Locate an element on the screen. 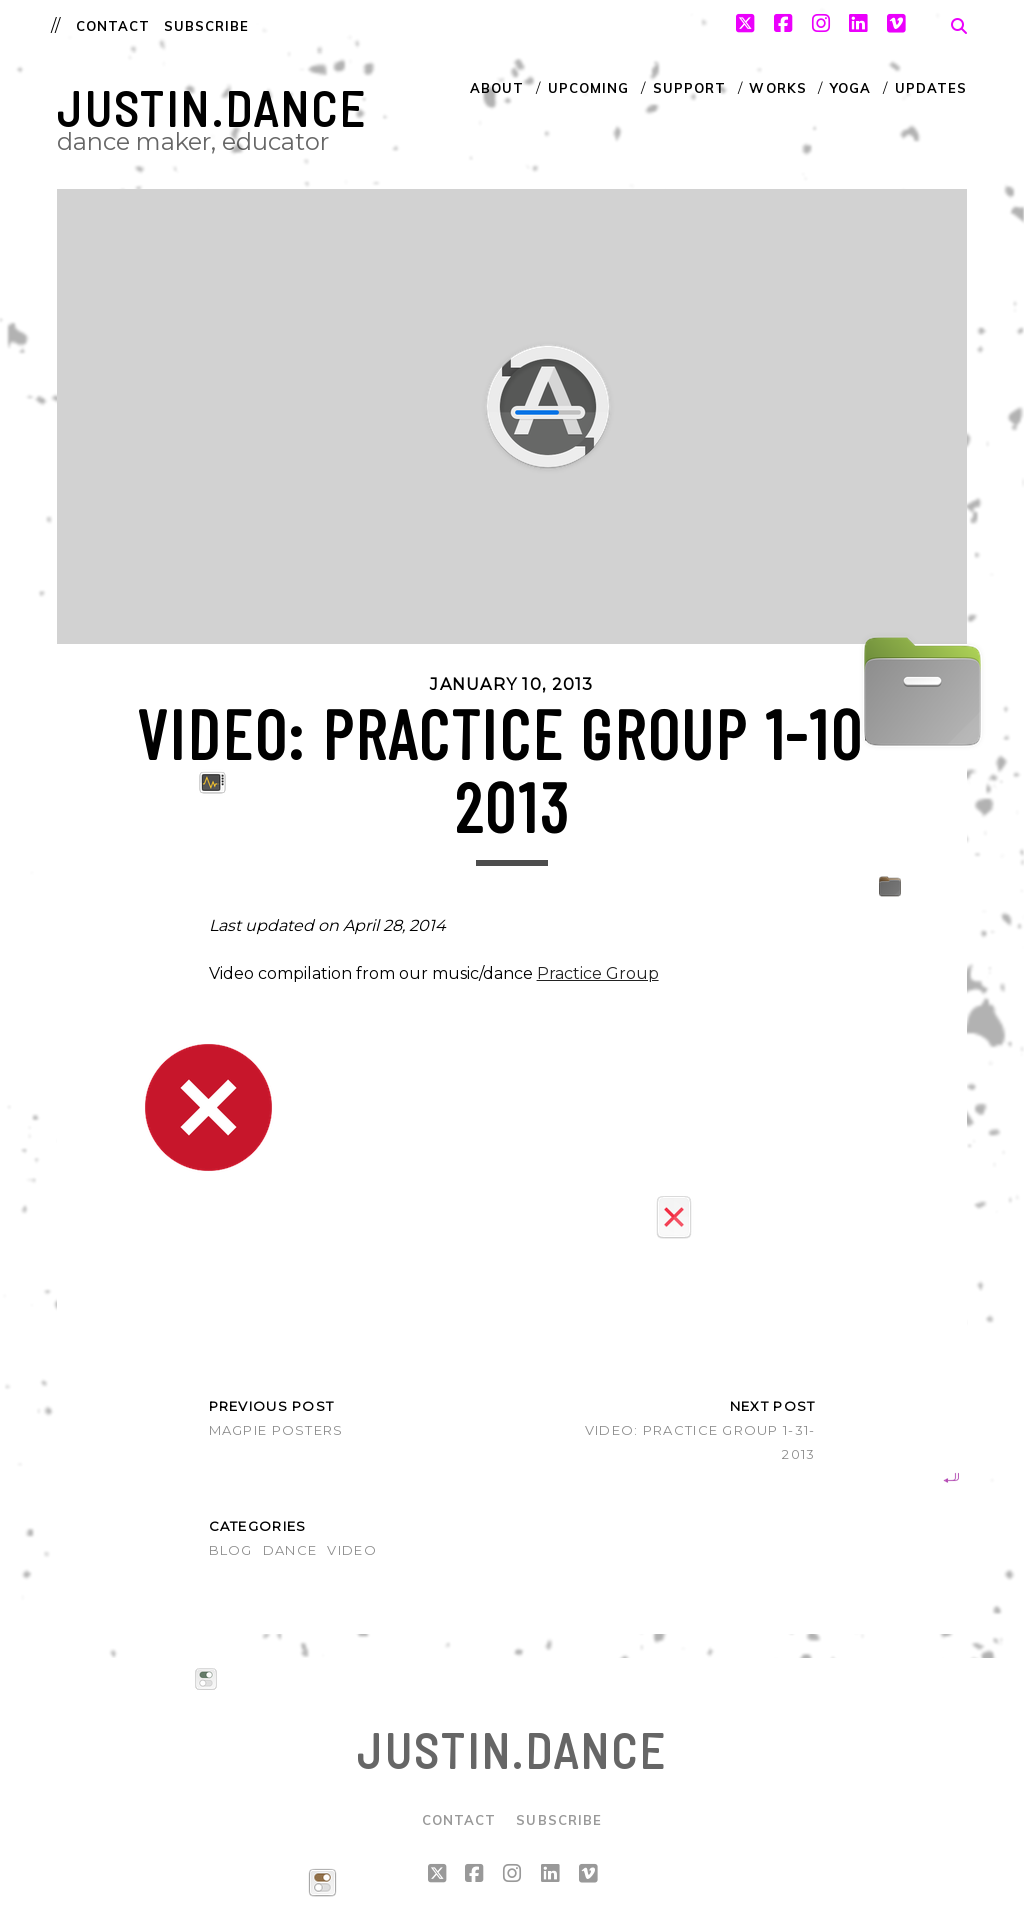 Image resolution: width=1024 pixels, height=1916 pixels. open the file manager application is located at coordinates (922, 691).